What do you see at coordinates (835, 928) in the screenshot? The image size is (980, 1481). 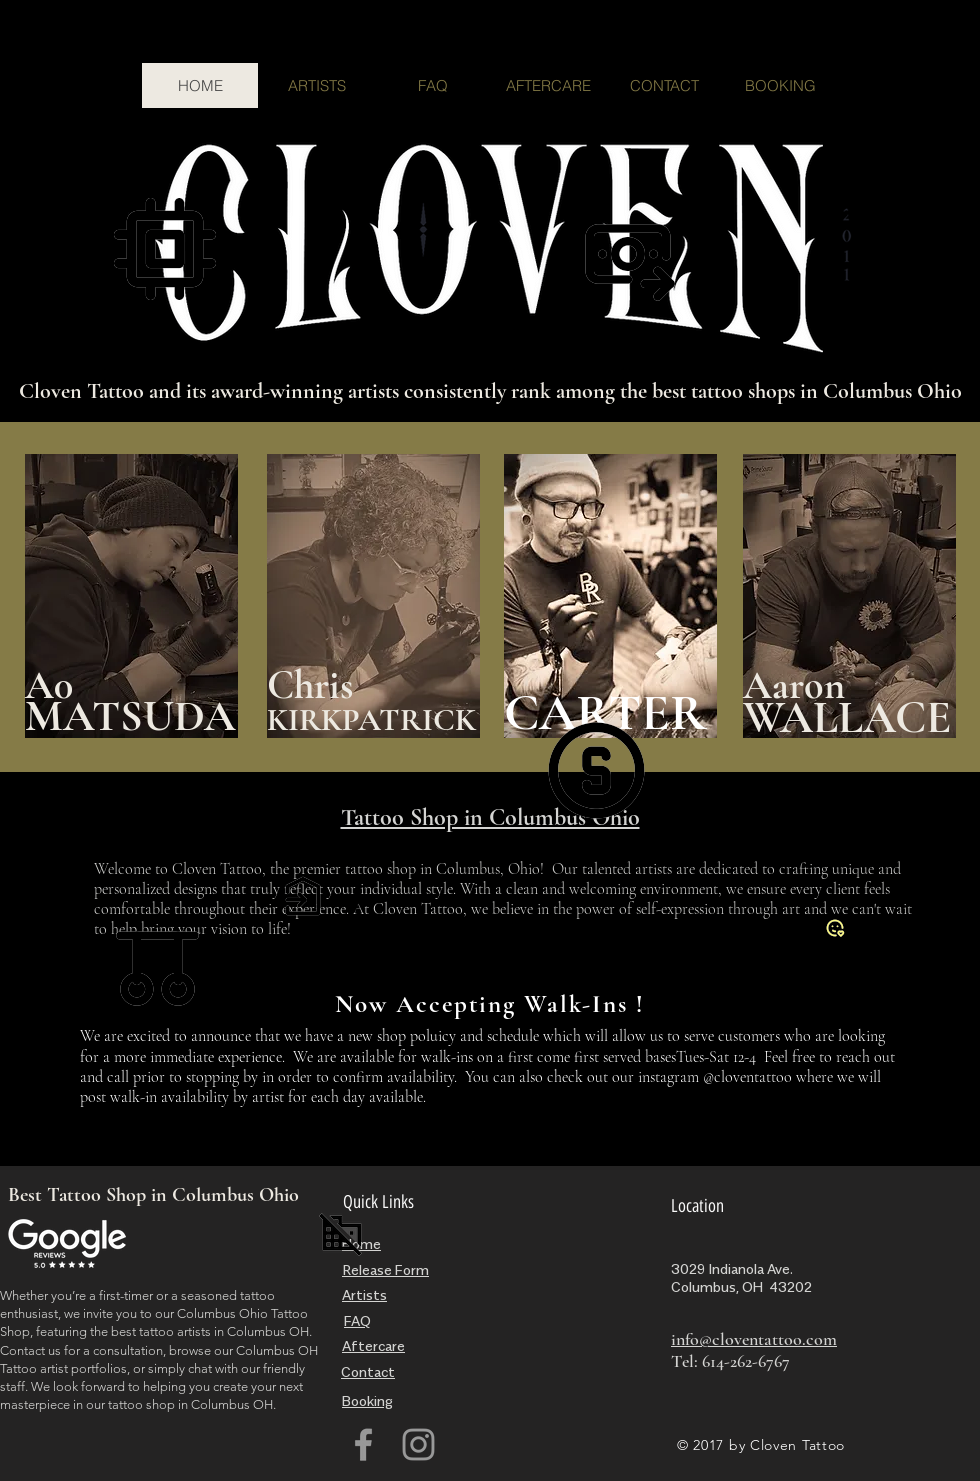 I see `react with love or affection` at bounding box center [835, 928].